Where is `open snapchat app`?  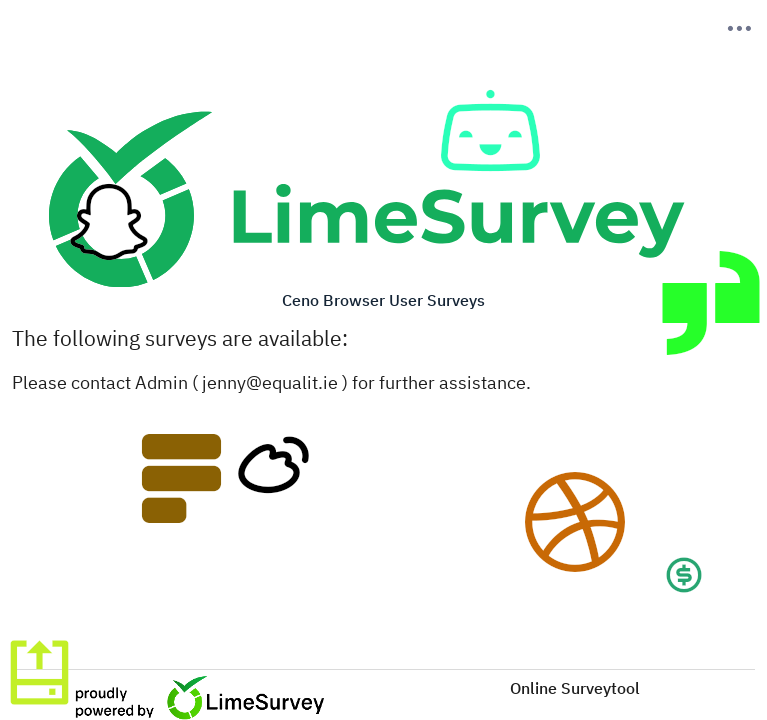 open snapchat app is located at coordinates (109, 222).